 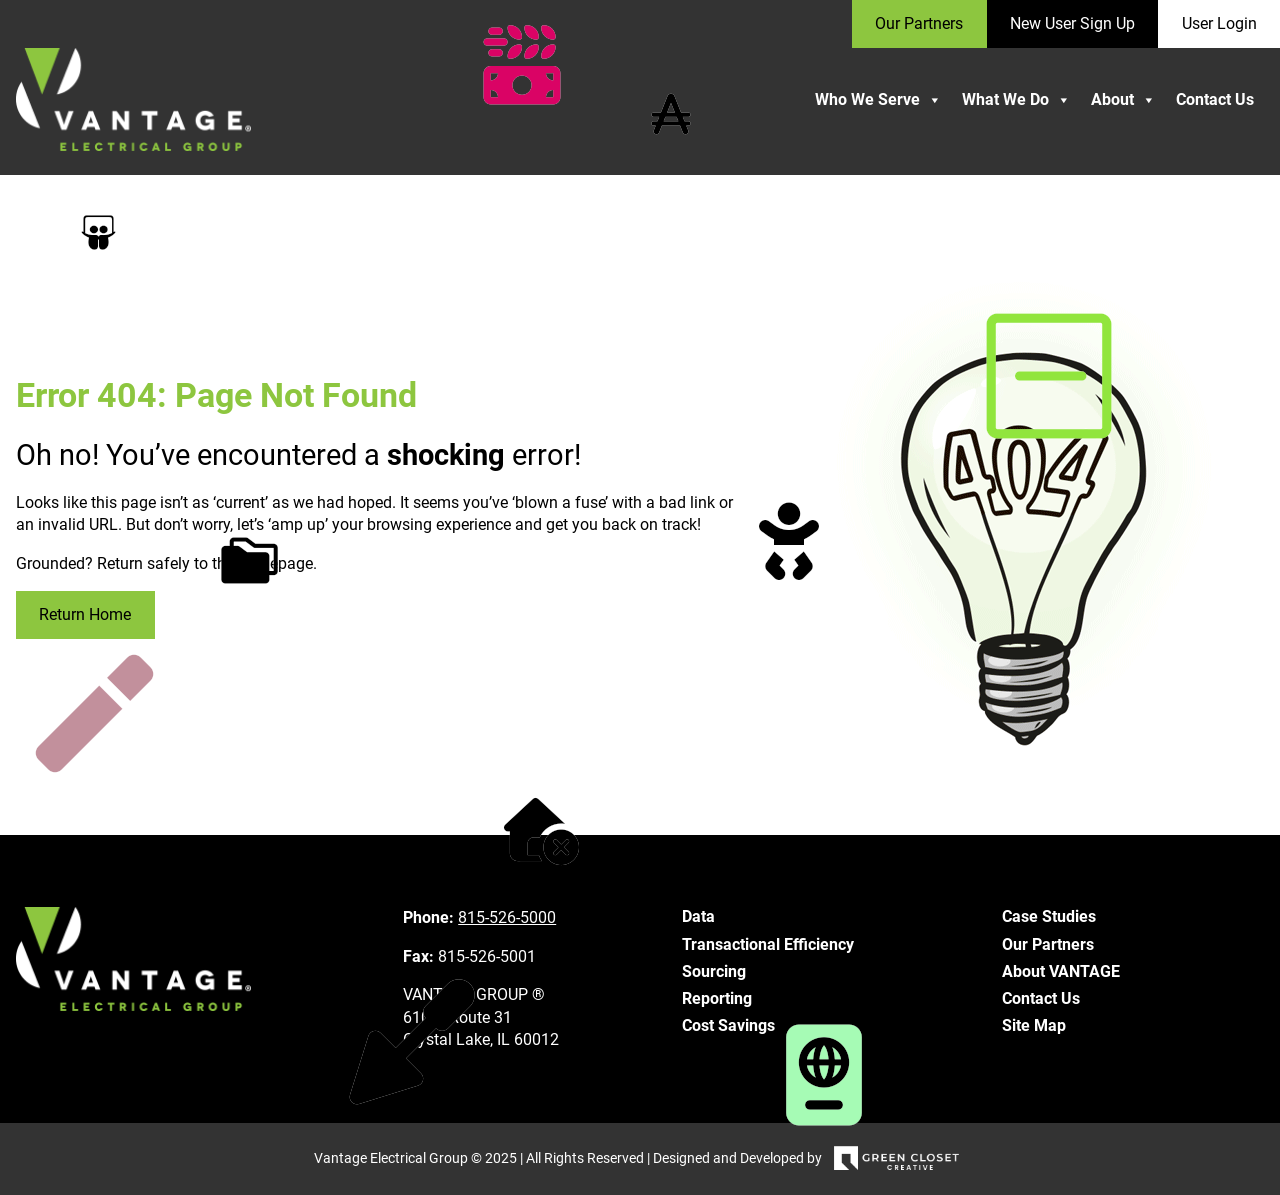 I want to click on remove item from diff comparison, so click(x=1049, y=376).